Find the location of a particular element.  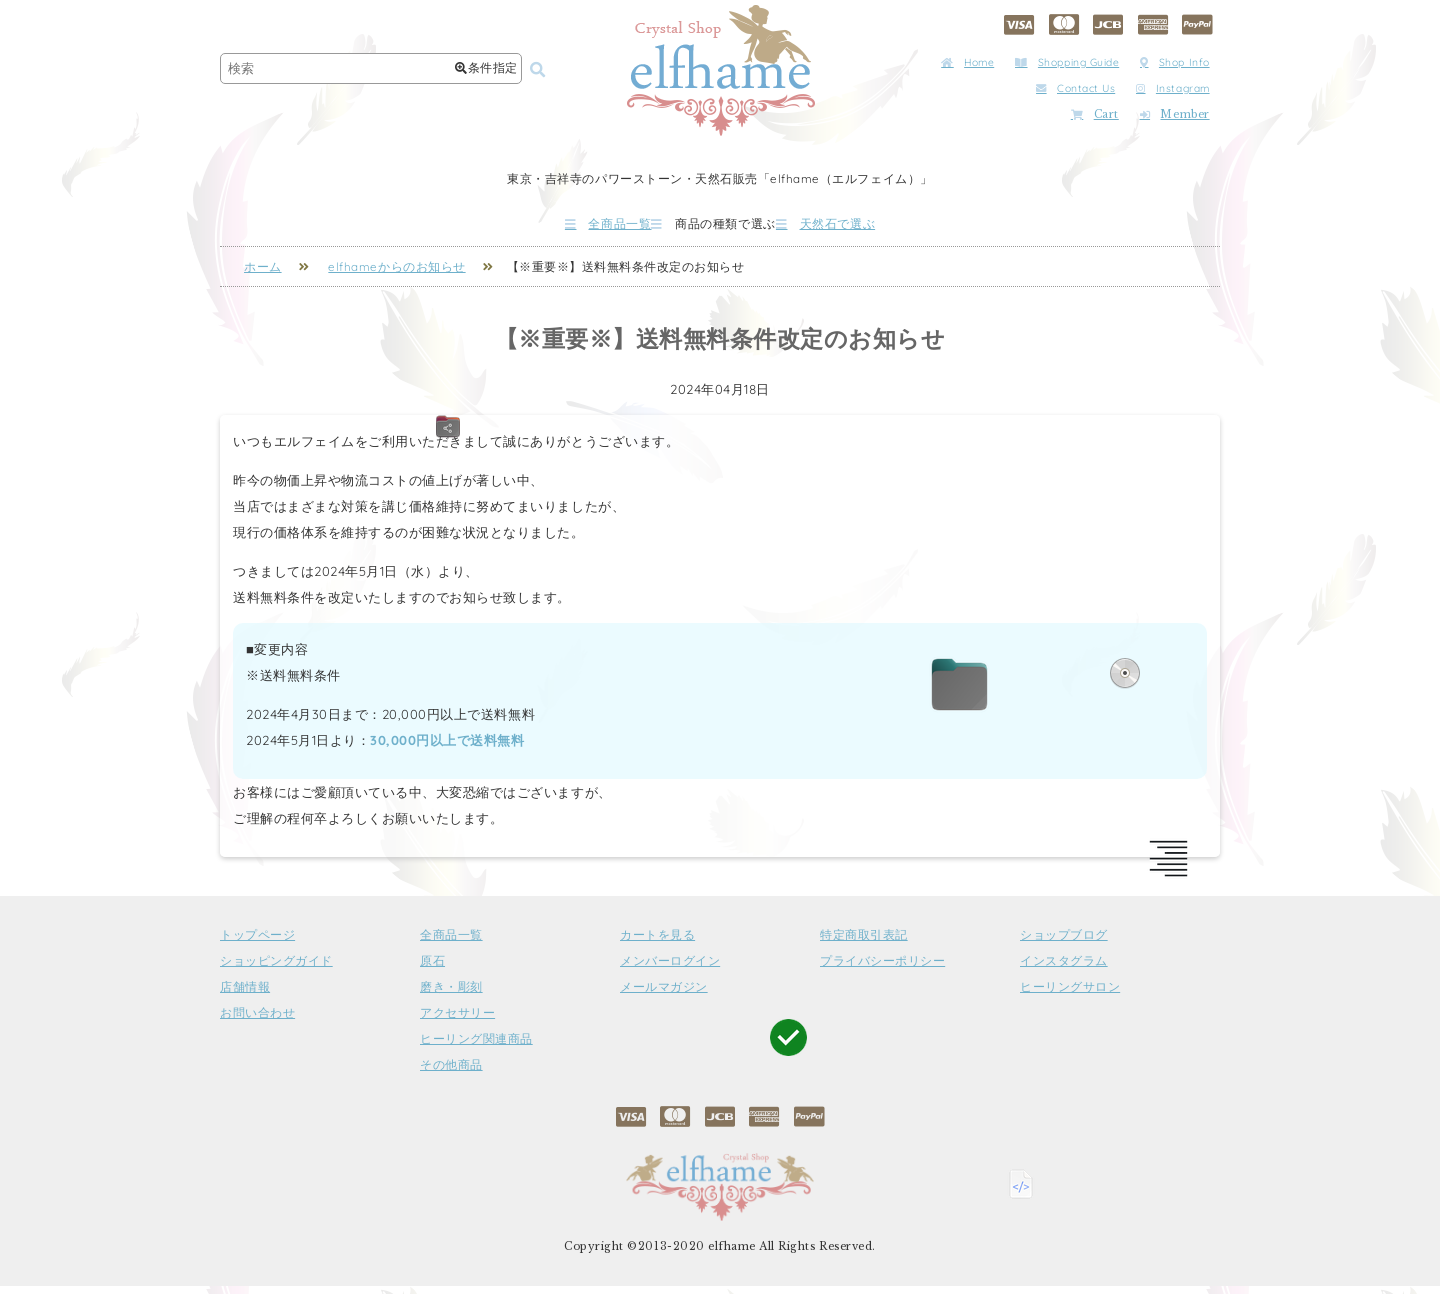

access your public shared folder is located at coordinates (448, 426).